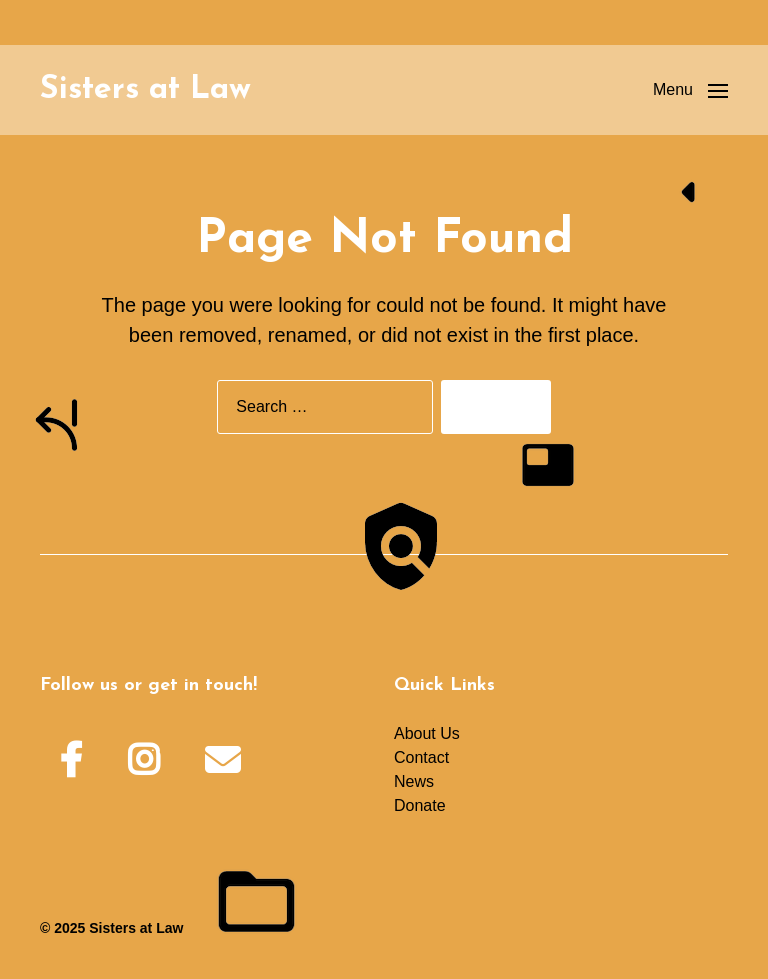 This screenshot has height=979, width=768. I want to click on navigate to the previous item or screen, so click(689, 192).